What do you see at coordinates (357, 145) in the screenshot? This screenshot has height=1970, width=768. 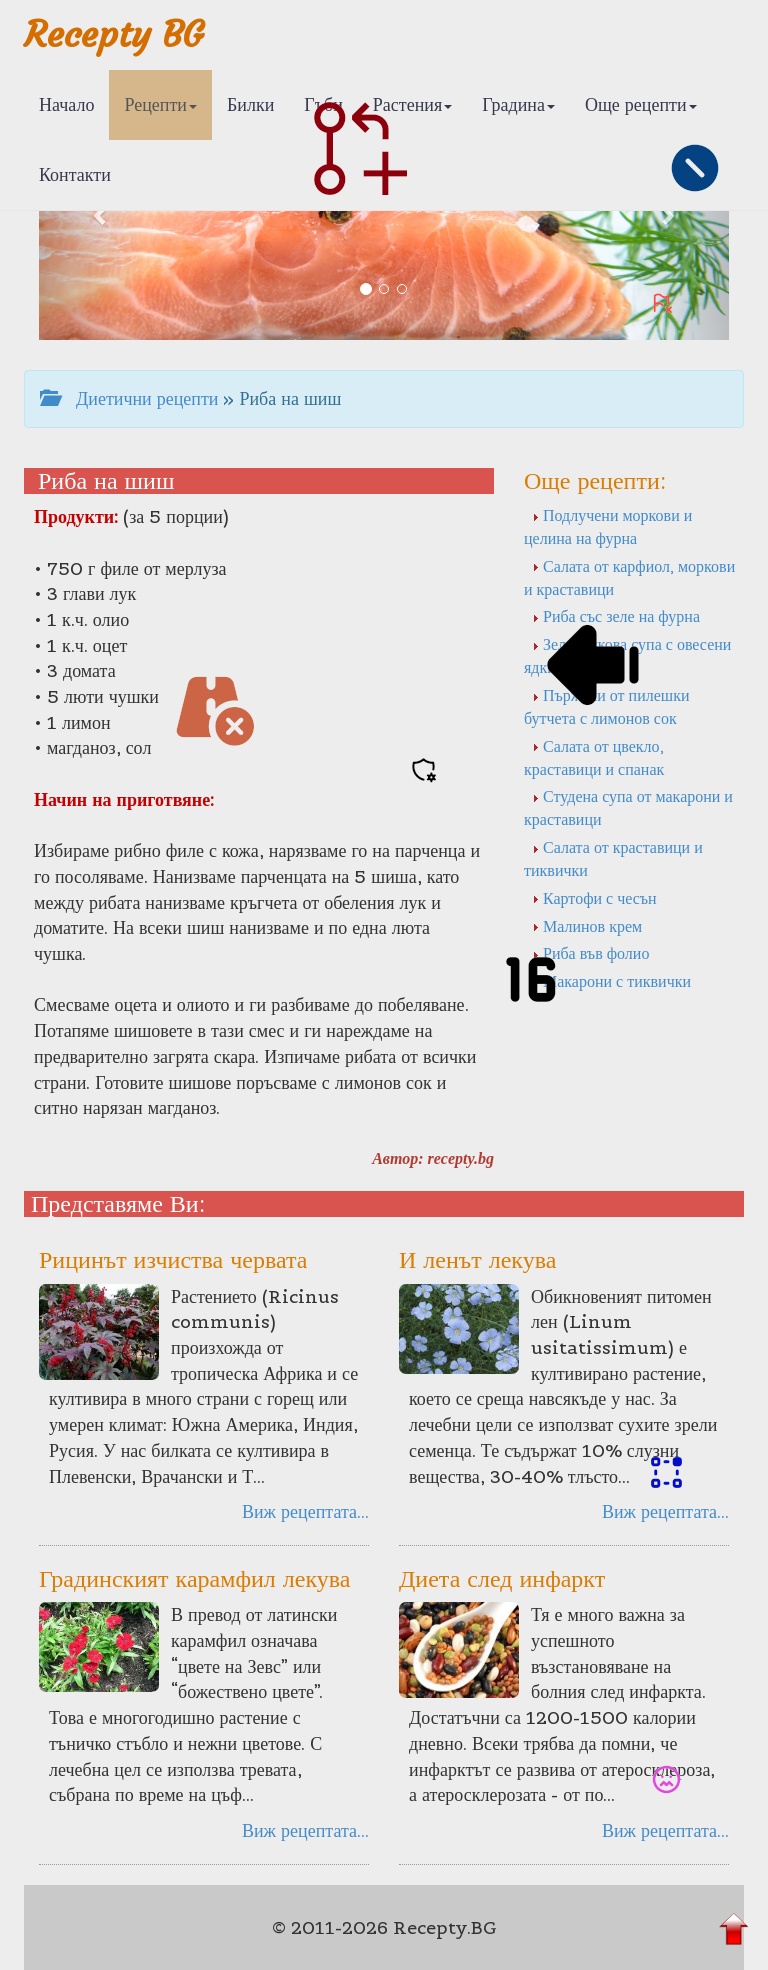 I see `create a new git pull request` at bounding box center [357, 145].